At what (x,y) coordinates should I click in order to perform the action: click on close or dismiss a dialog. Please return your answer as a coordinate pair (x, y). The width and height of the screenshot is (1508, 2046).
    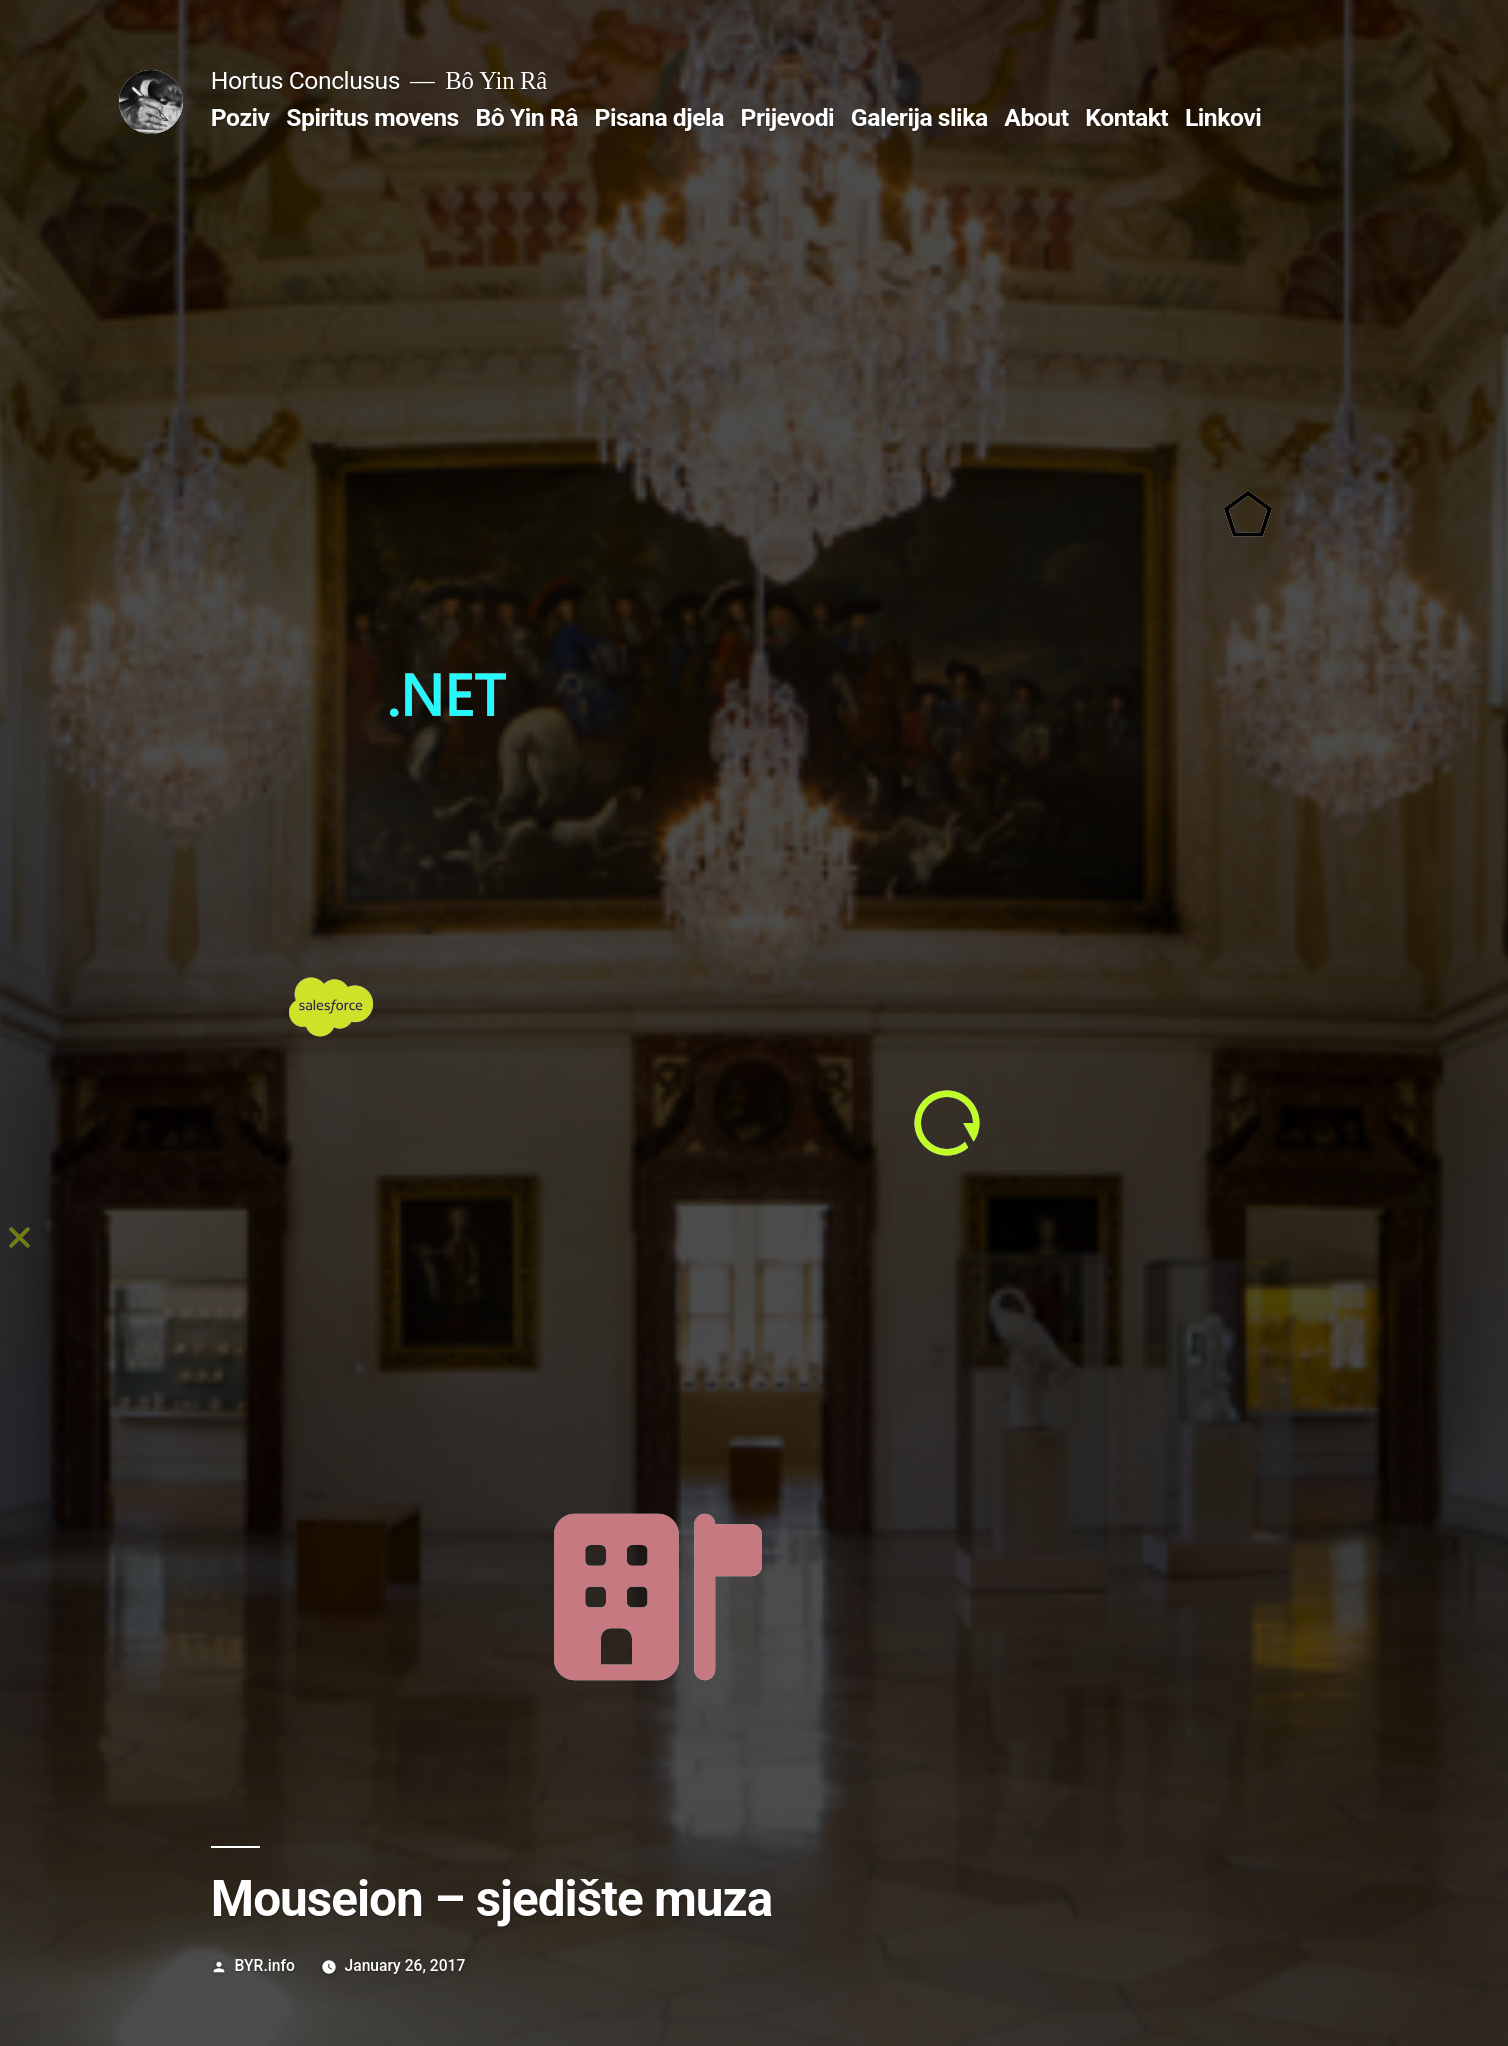
    Looking at the image, I should click on (19, 1237).